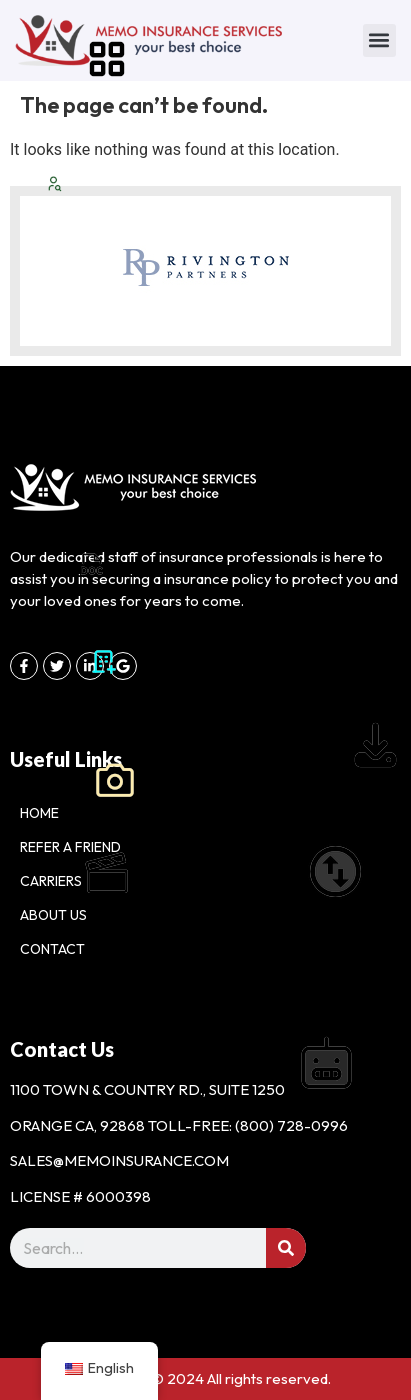  Describe the element at coordinates (107, 874) in the screenshot. I see `access video or movie content` at that location.